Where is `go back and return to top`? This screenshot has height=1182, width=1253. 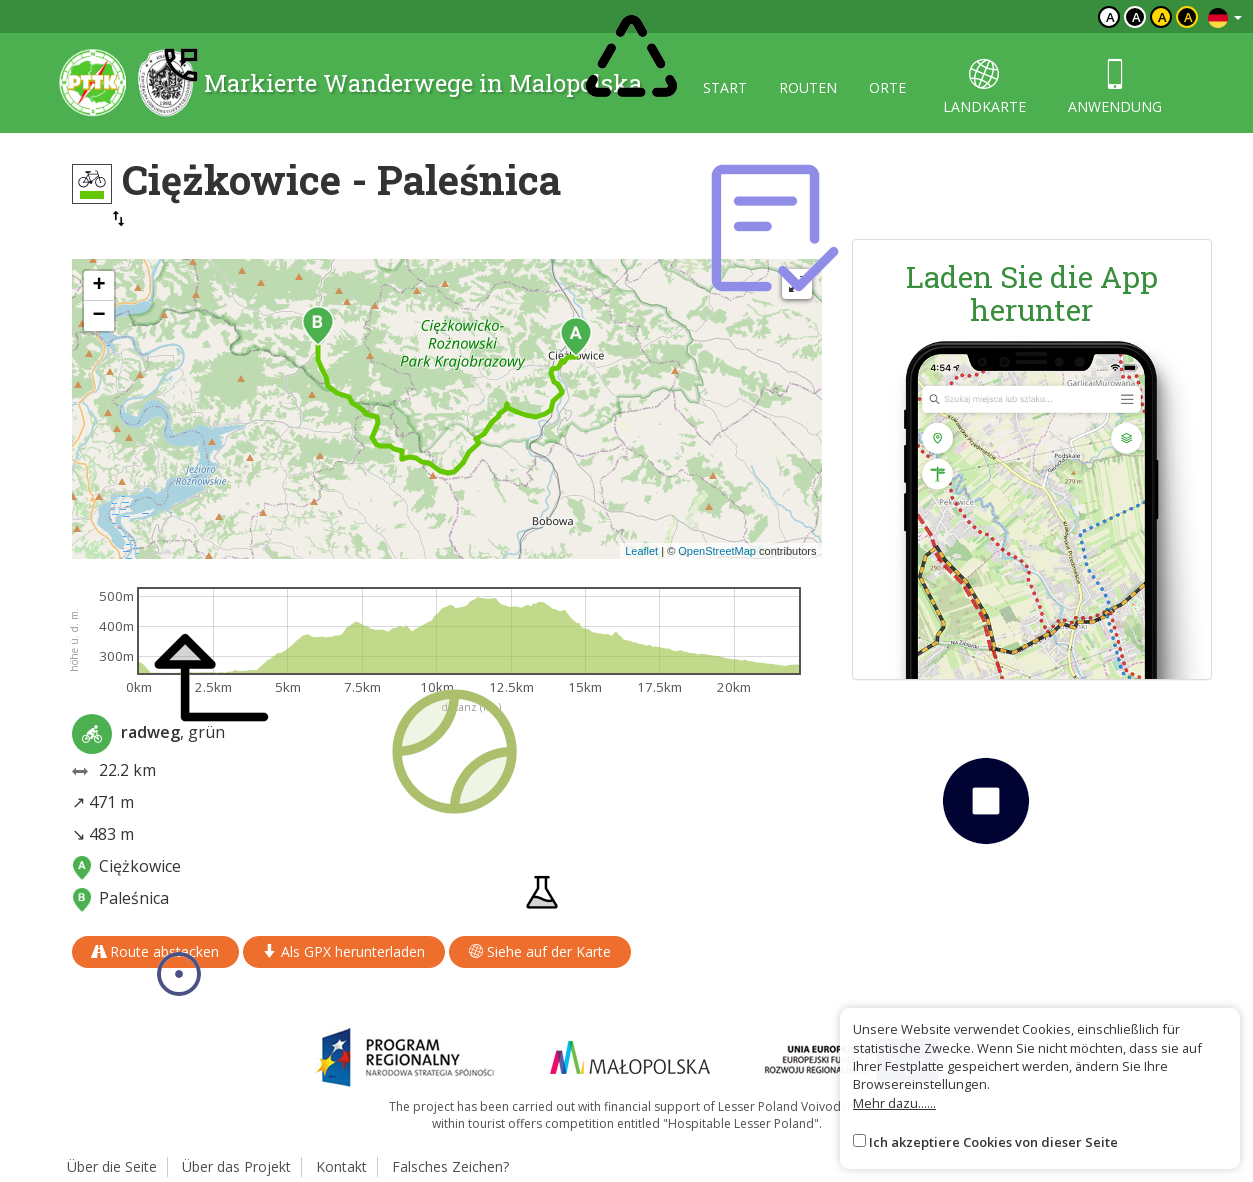
go back and return to top is located at coordinates (207, 682).